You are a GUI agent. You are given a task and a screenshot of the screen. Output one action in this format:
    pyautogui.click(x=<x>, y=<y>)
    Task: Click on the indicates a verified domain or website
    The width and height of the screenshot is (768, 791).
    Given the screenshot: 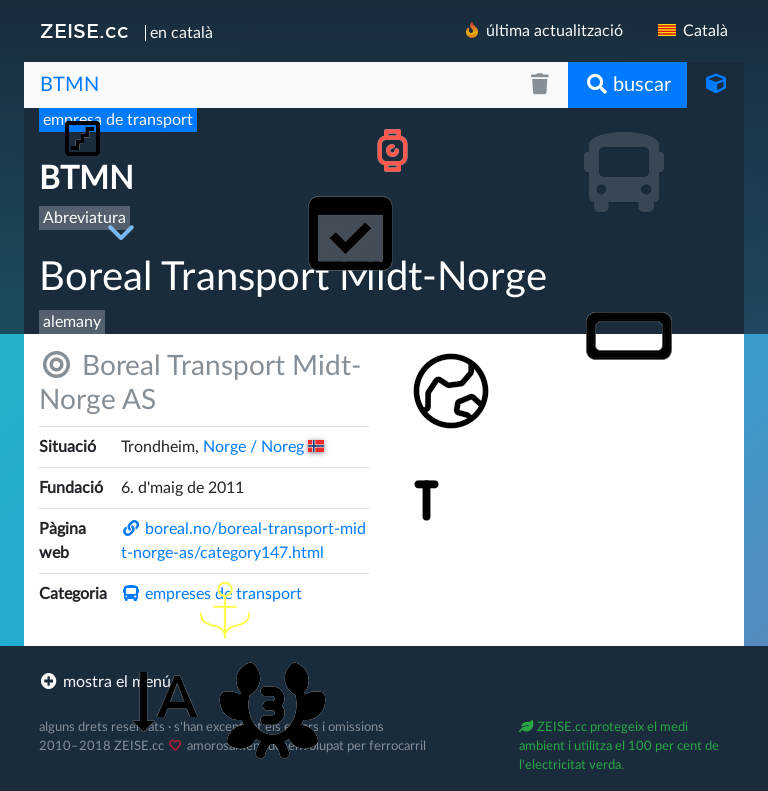 What is the action you would take?
    pyautogui.click(x=350, y=233)
    